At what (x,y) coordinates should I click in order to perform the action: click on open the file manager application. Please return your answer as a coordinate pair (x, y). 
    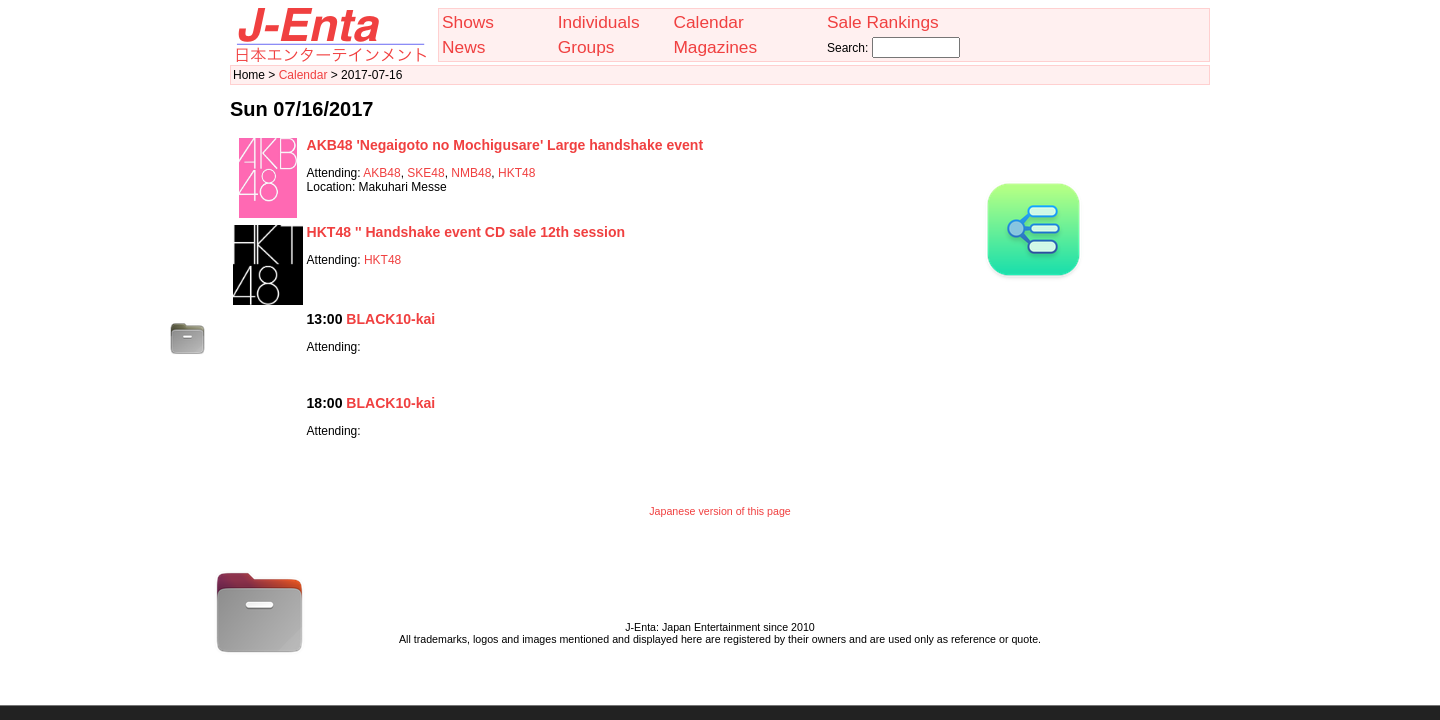
    Looking at the image, I should click on (259, 612).